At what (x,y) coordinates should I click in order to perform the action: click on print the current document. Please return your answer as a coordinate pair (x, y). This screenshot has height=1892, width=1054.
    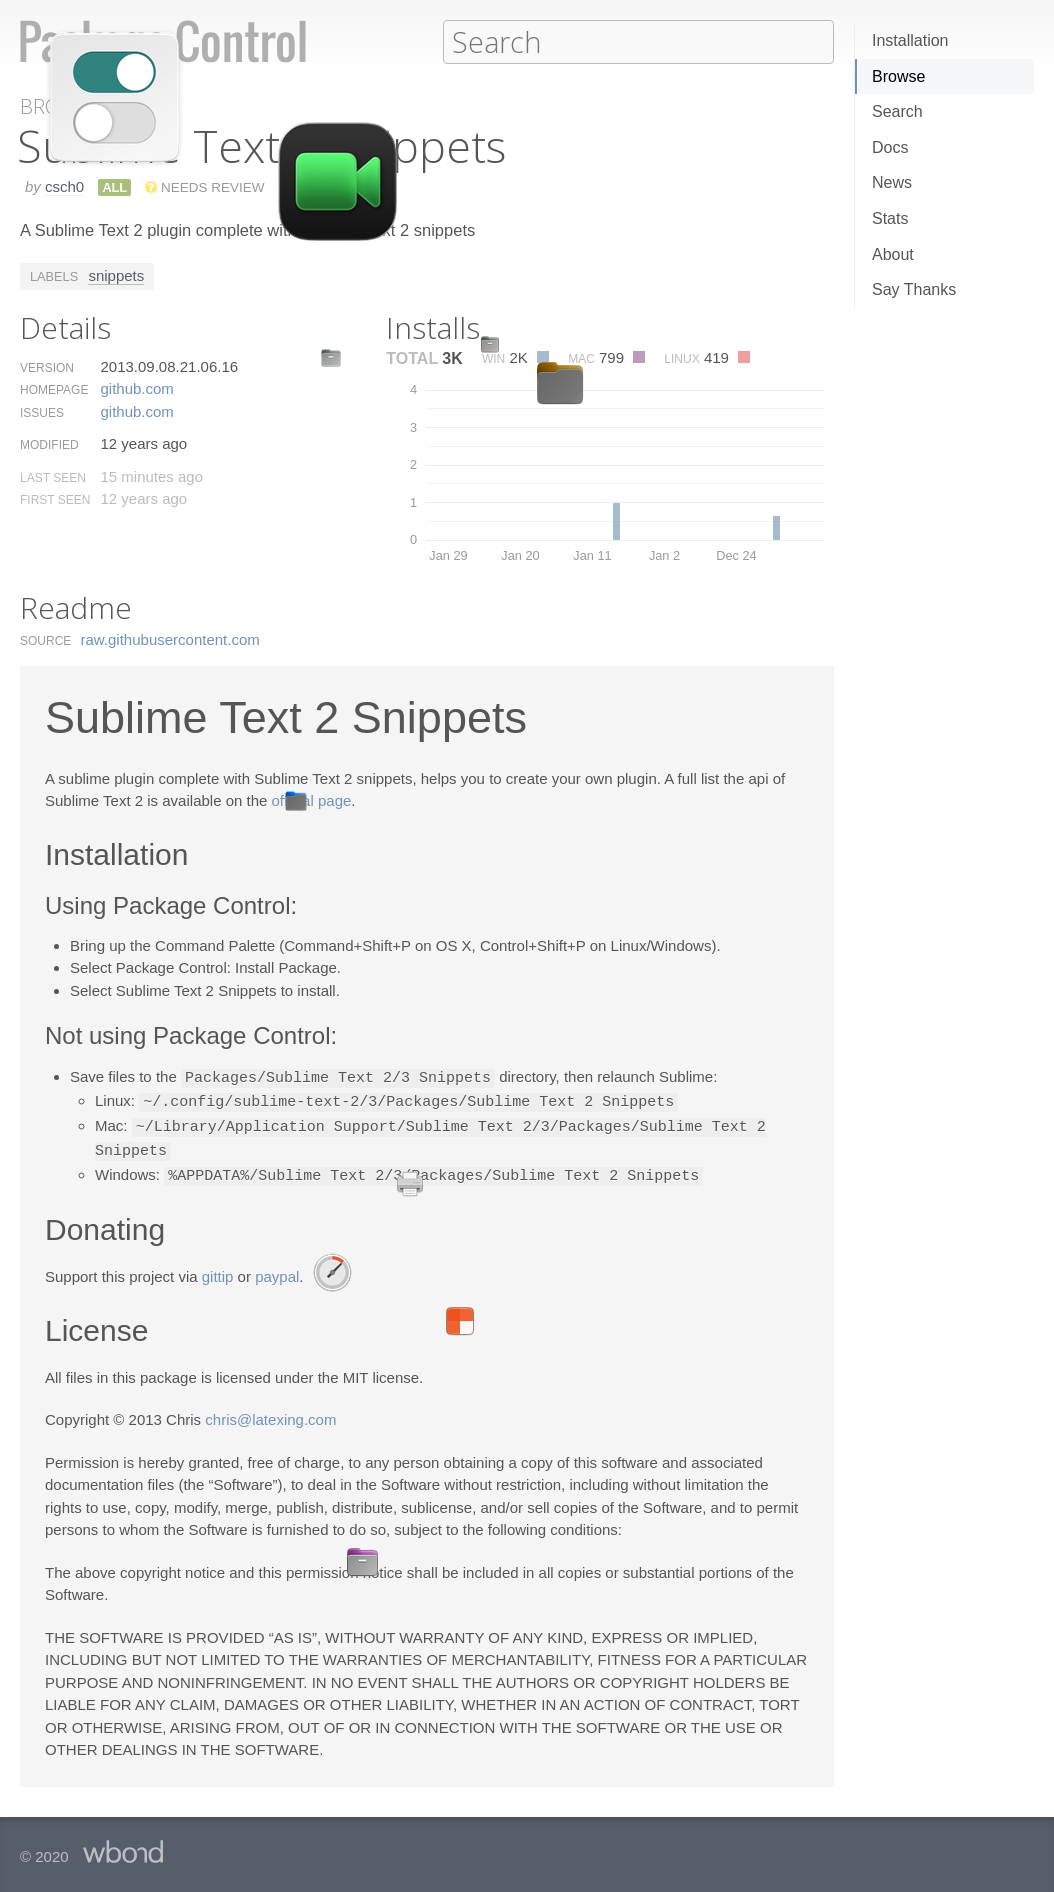
    Looking at the image, I should click on (410, 1184).